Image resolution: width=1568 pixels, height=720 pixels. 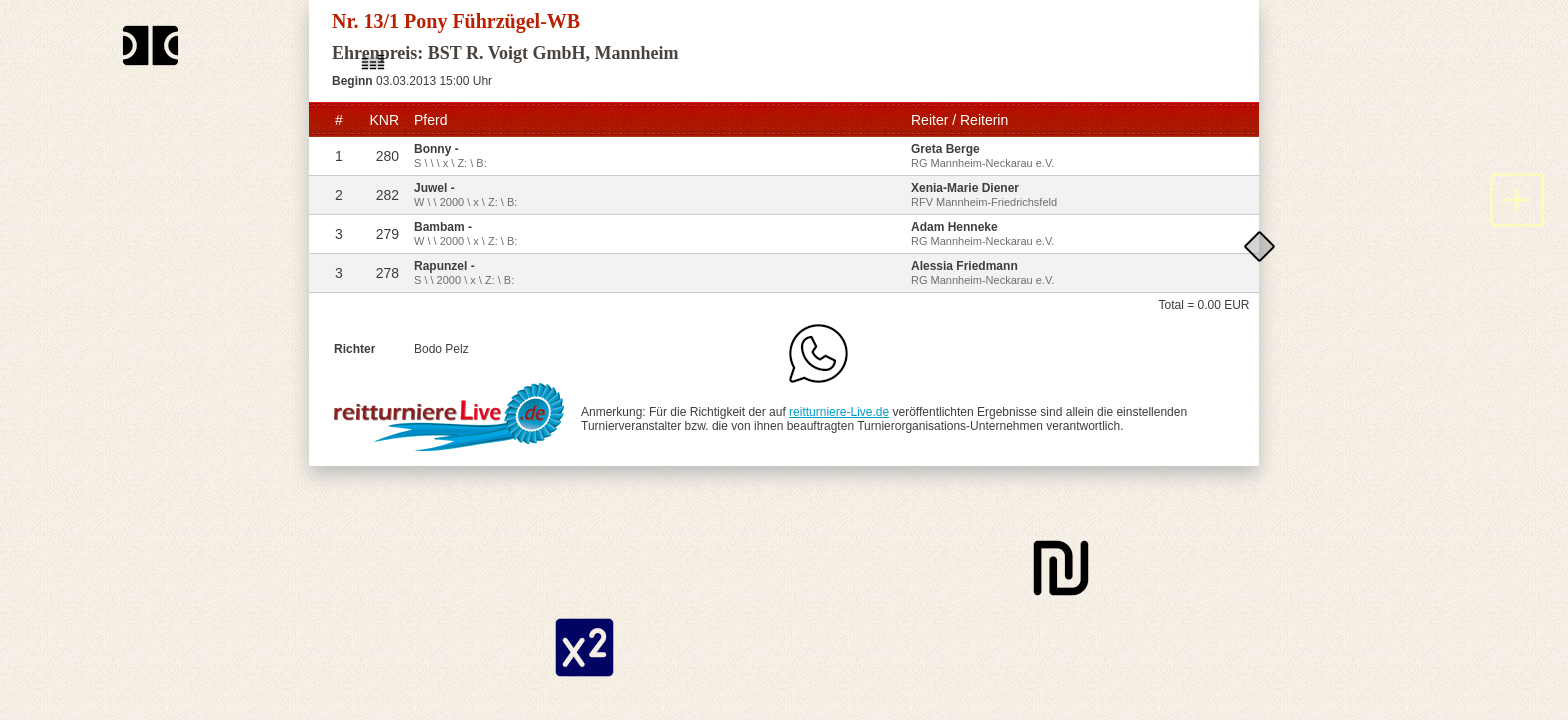 I want to click on add a new item or entry, so click(x=1517, y=200).